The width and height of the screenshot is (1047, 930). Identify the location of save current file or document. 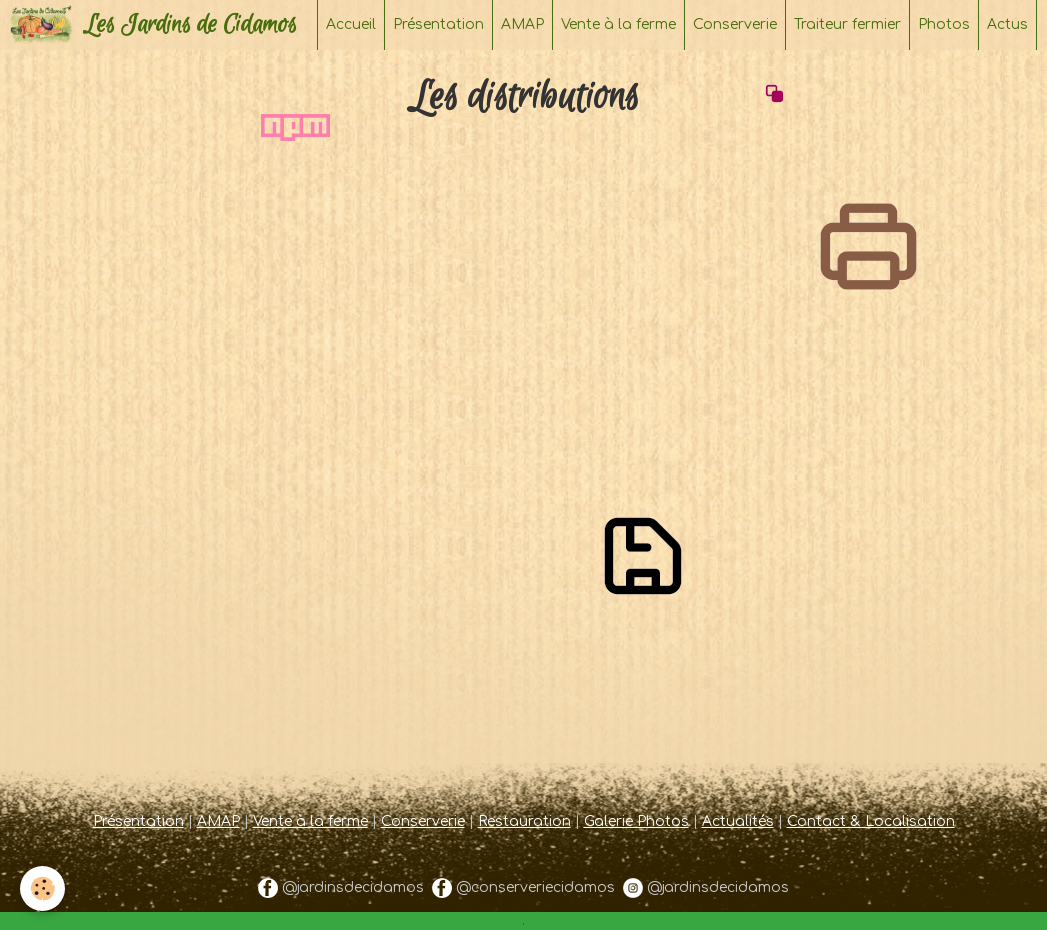
(643, 556).